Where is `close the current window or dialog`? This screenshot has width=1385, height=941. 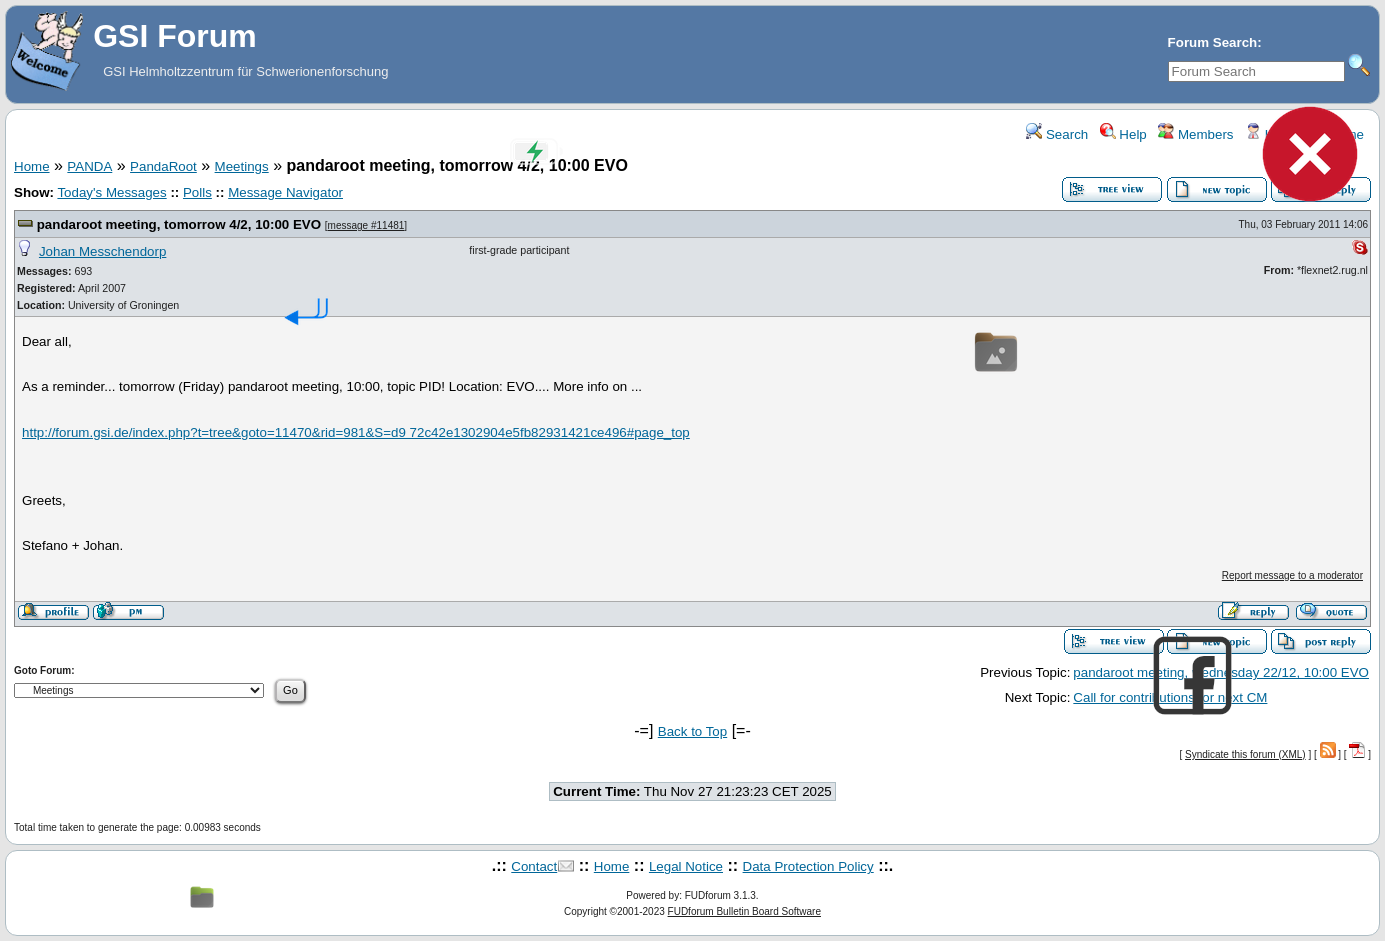
close the current window or dialog is located at coordinates (1310, 154).